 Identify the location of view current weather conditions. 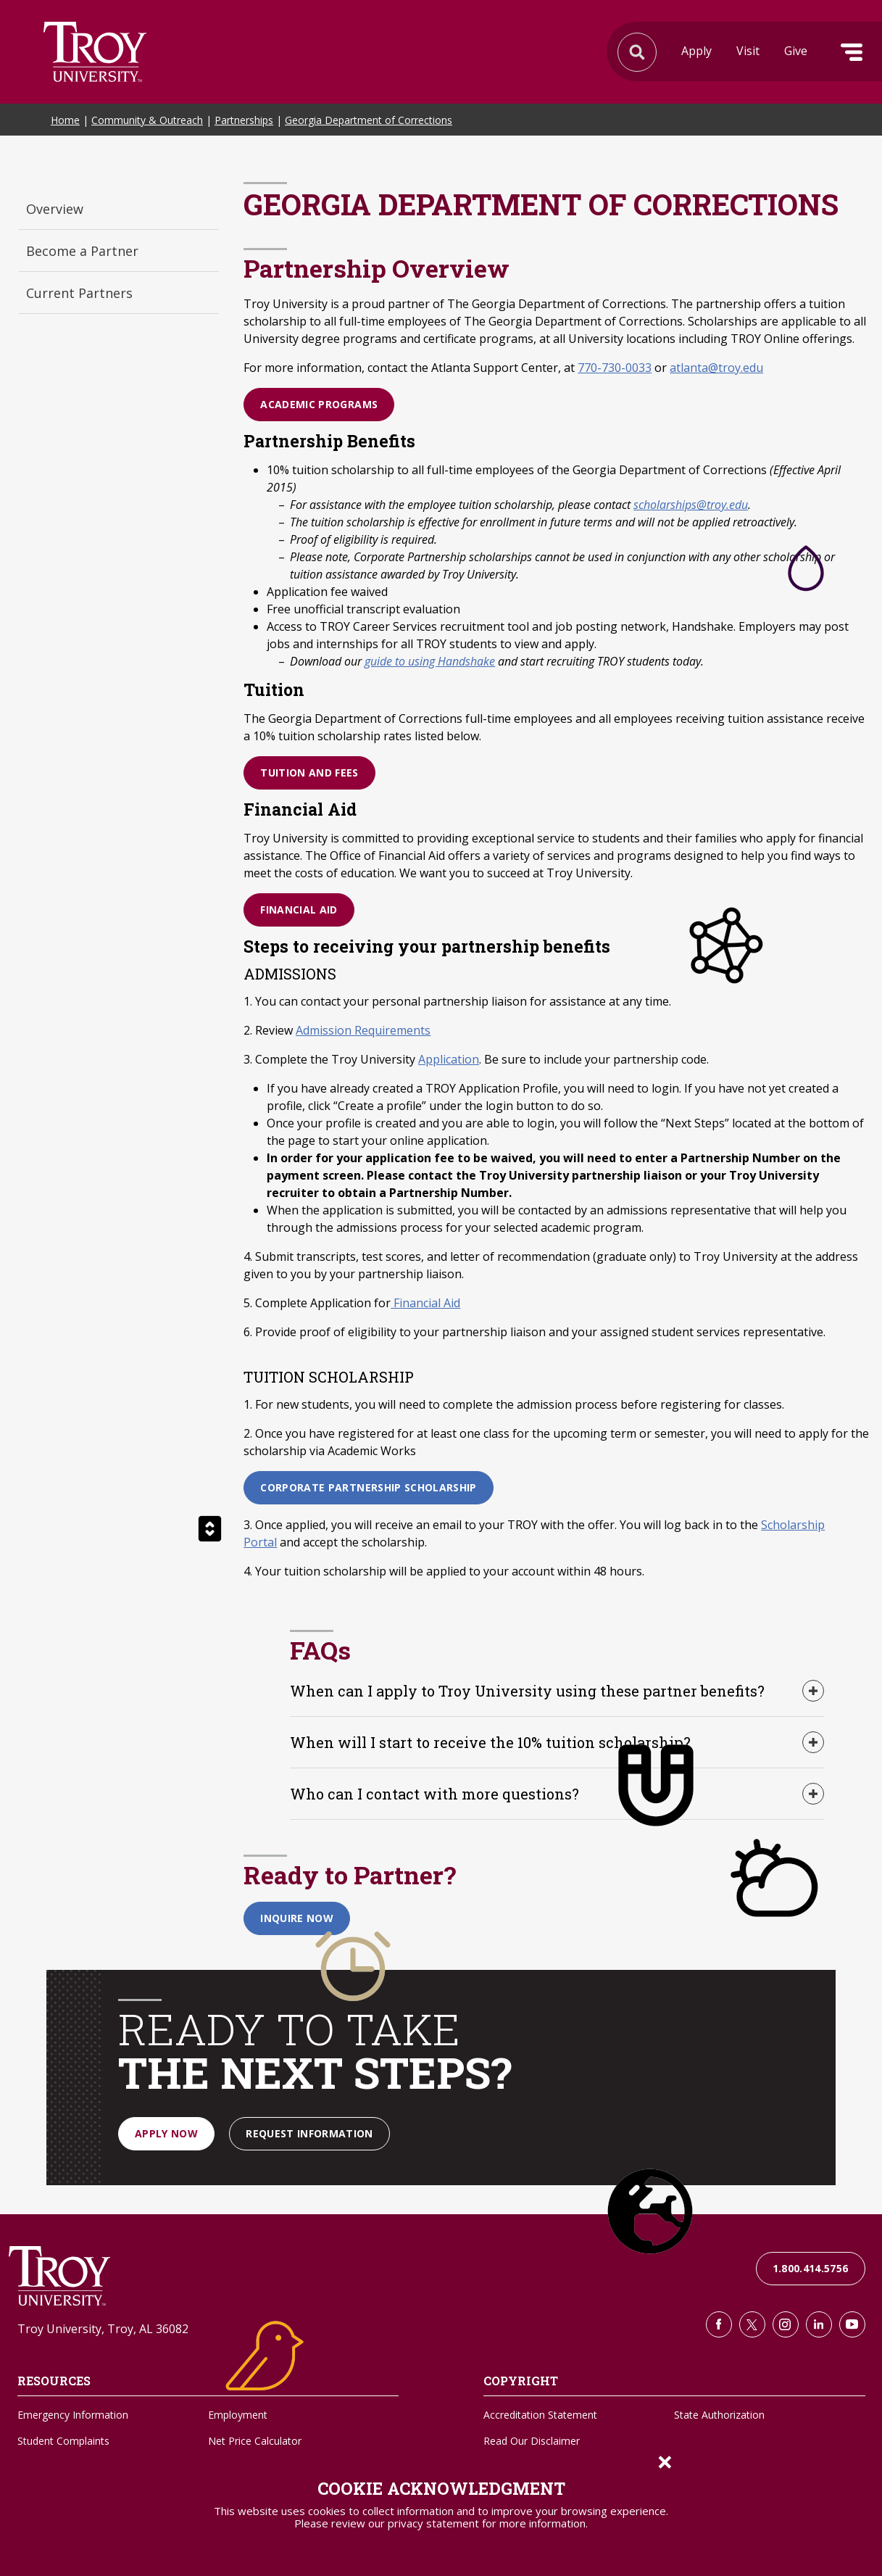
(774, 1879).